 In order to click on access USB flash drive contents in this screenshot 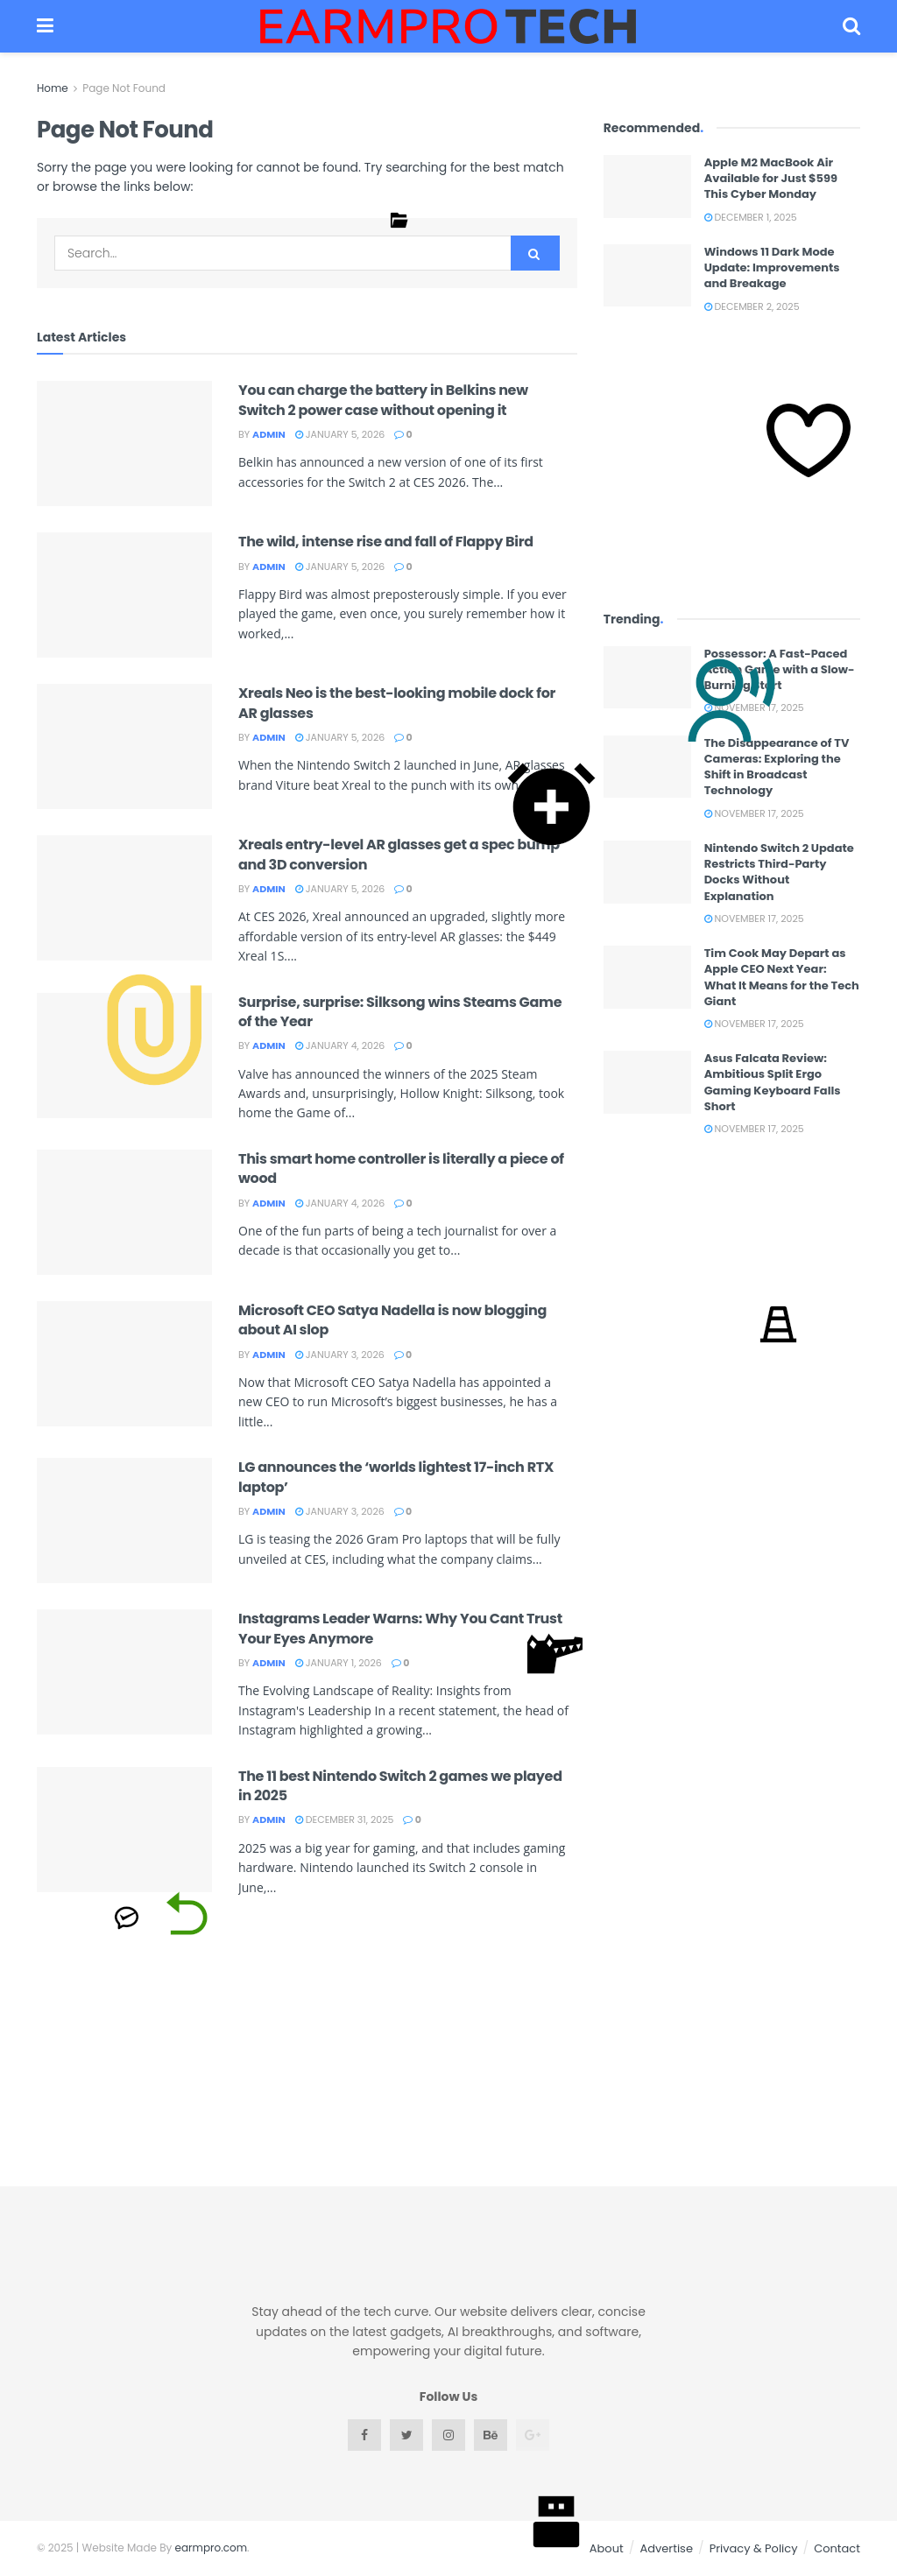, I will do `click(556, 2522)`.